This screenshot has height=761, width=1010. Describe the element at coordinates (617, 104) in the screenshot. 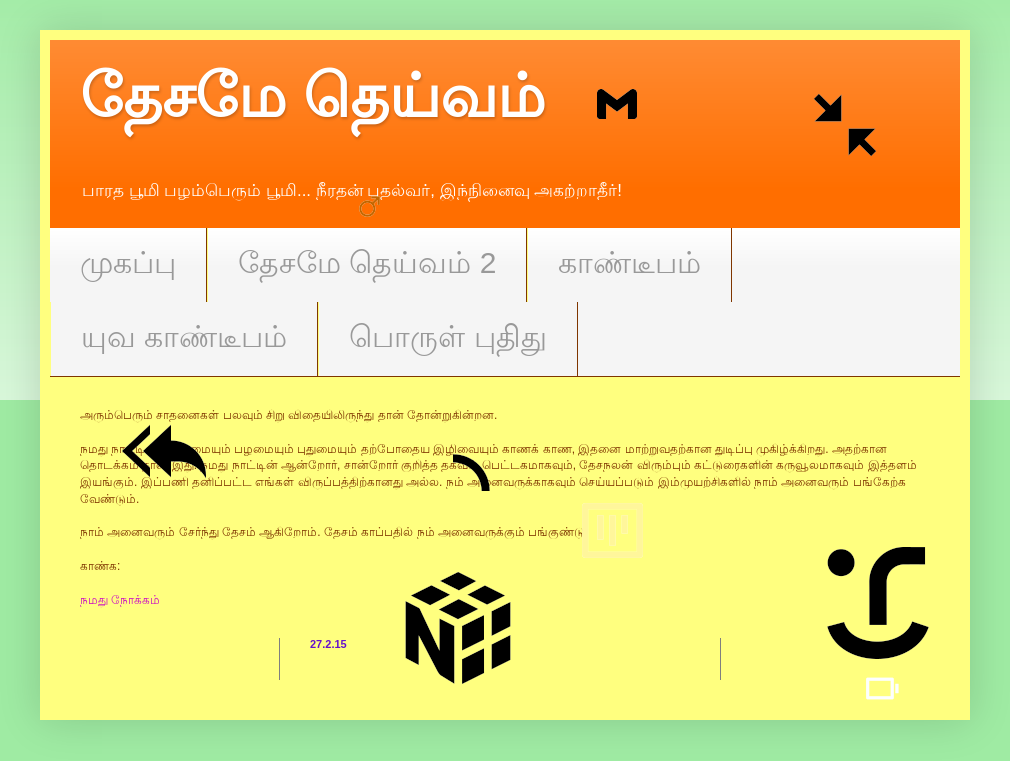

I see `open Gmail app` at that location.